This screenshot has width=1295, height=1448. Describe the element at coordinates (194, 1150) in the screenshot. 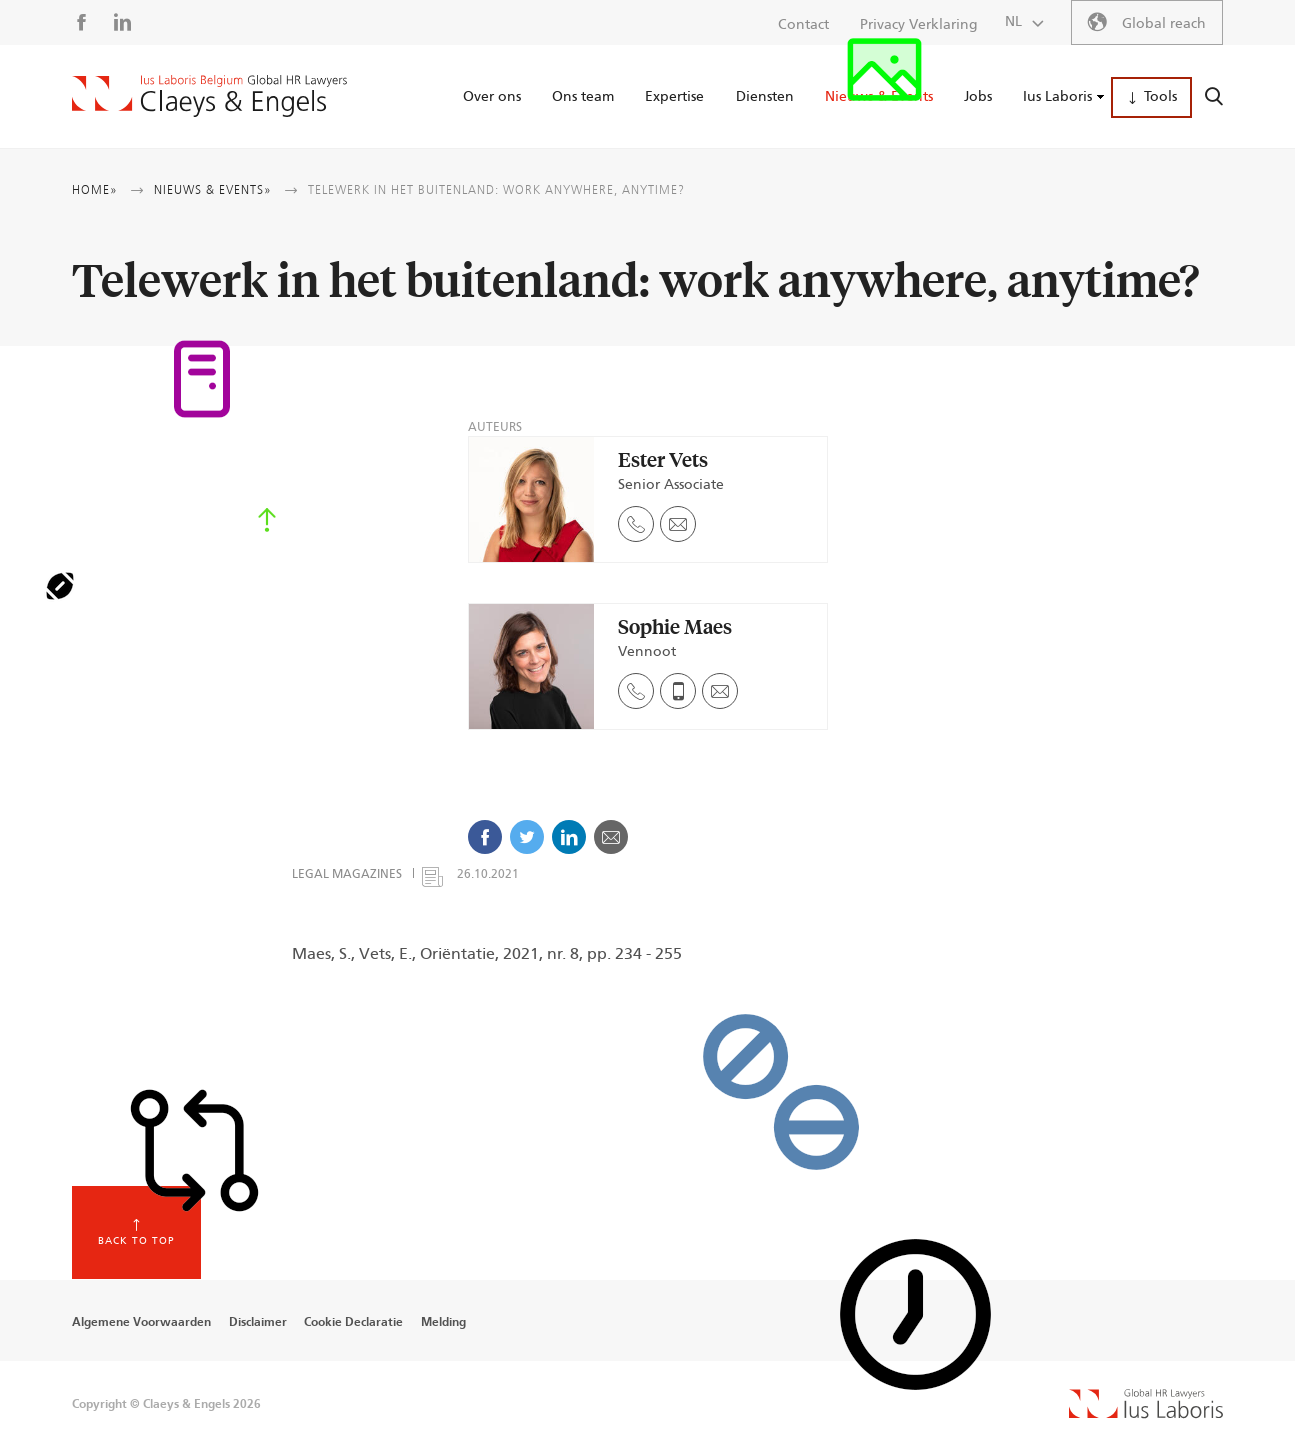

I see `compare branches or commits in a repository` at that location.